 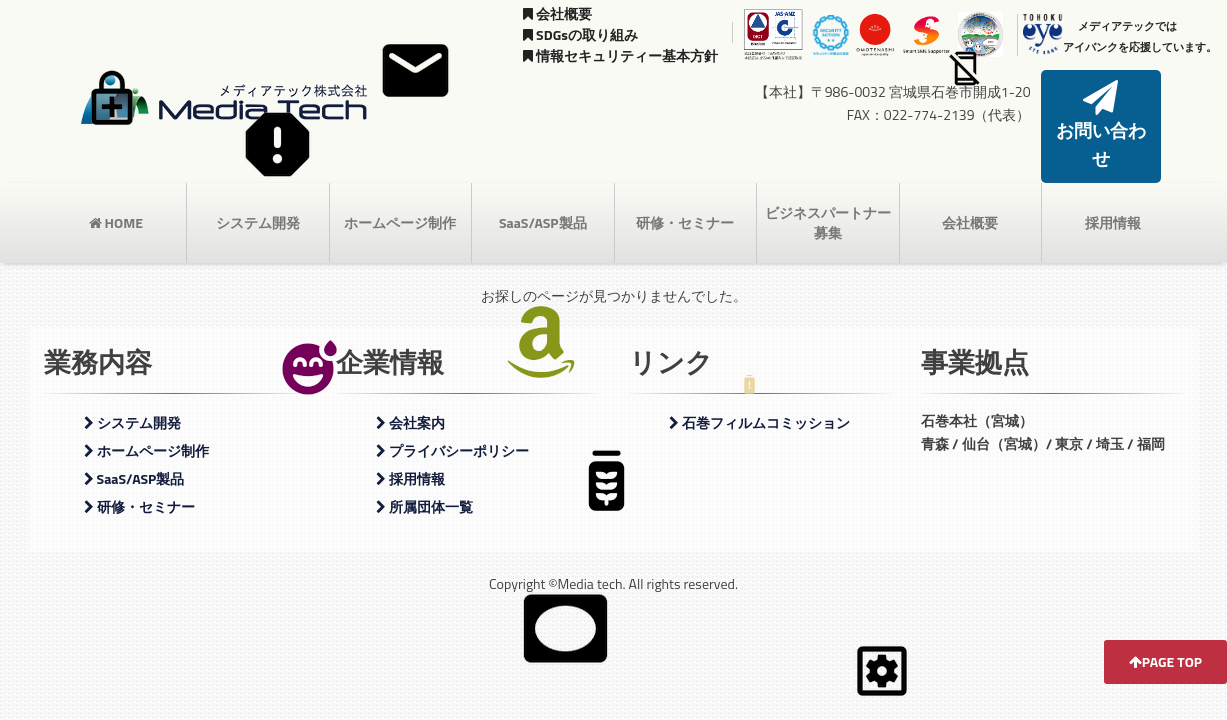 I want to click on access application settings, so click(x=882, y=671).